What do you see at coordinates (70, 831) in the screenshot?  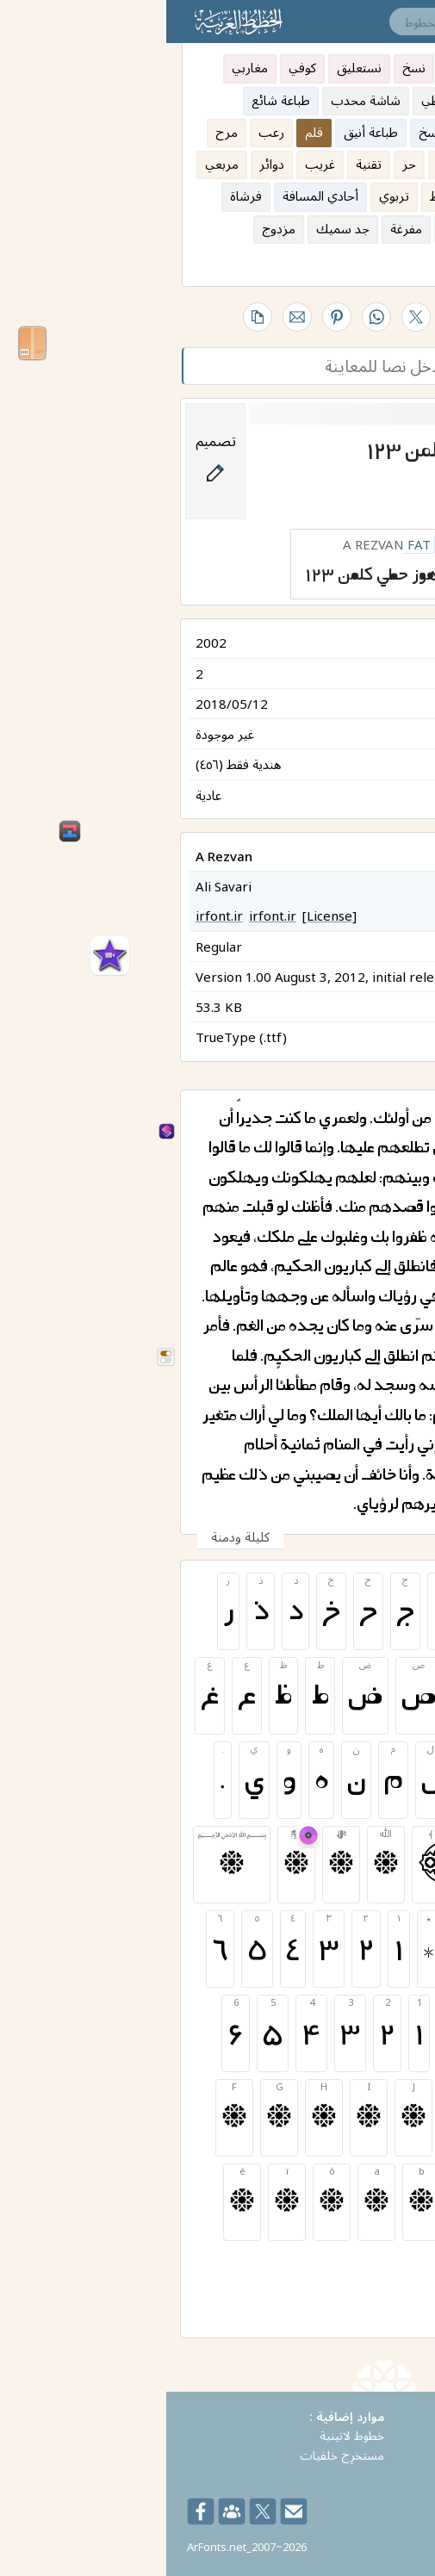 I see `launch quadrapassel tetris-style puzzle game` at bounding box center [70, 831].